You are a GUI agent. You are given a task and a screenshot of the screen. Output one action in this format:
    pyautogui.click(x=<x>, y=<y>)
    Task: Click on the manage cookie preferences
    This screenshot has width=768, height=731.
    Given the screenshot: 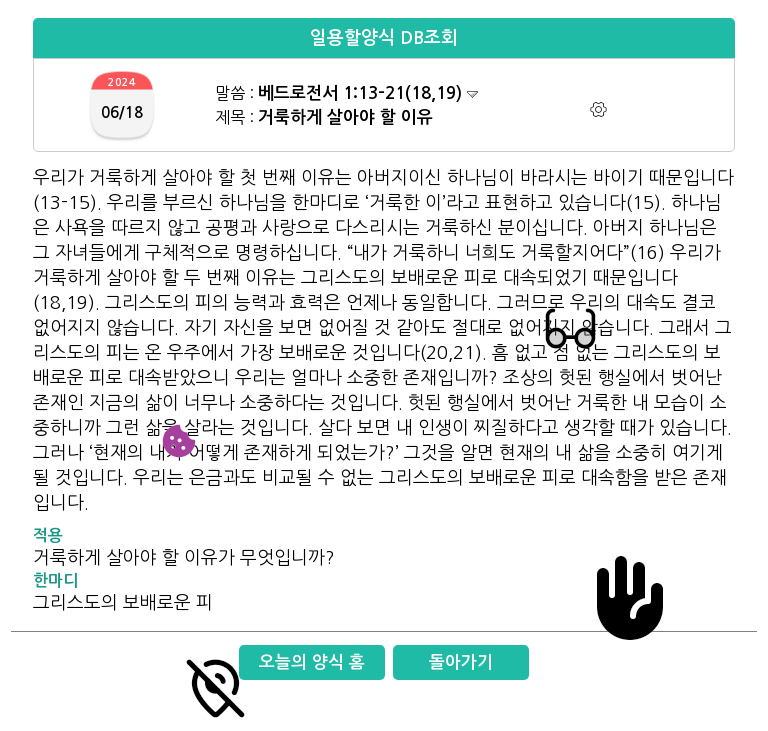 What is the action you would take?
    pyautogui.click(x=179, y=441)
    